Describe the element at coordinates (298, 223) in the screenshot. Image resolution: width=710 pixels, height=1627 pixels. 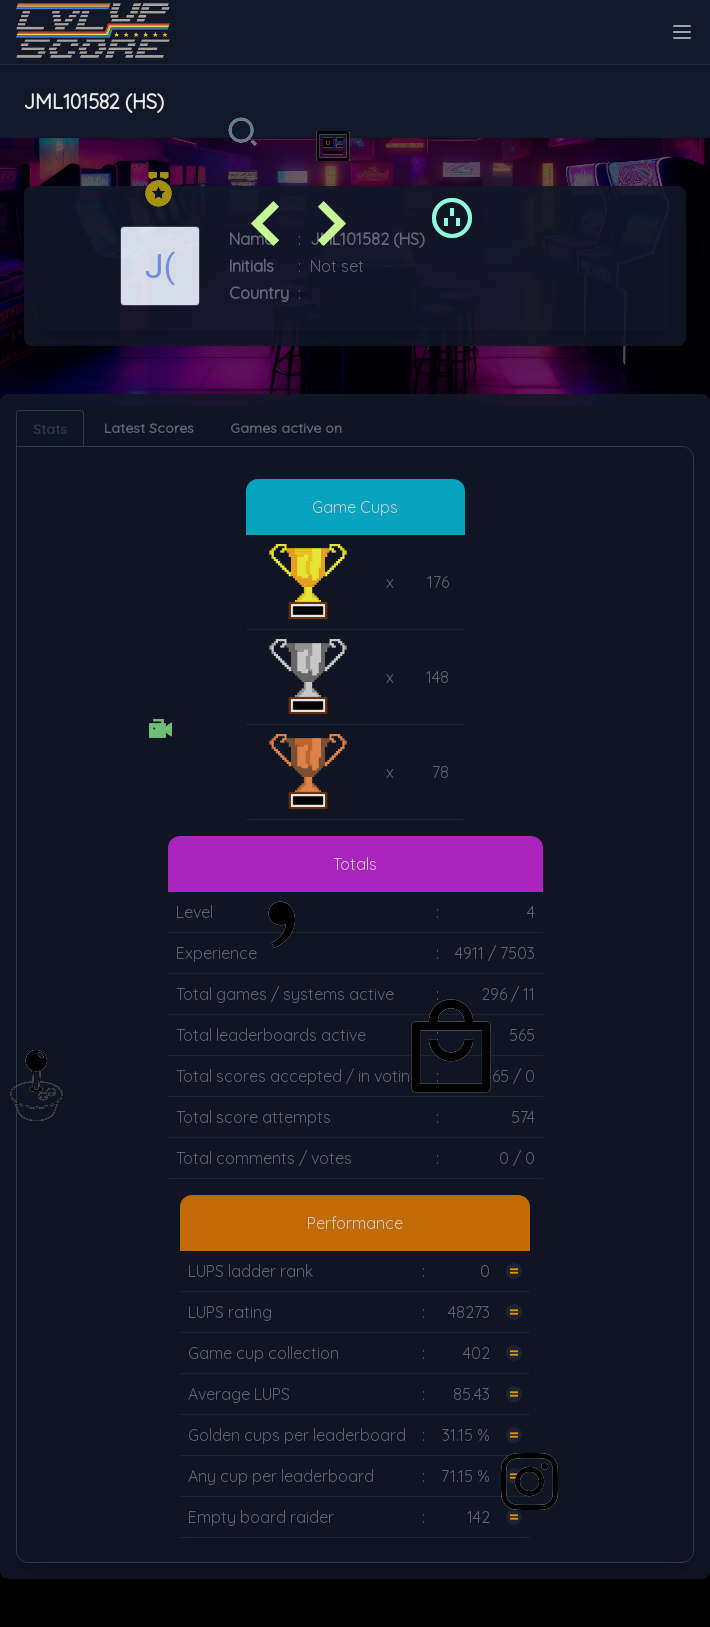
I see `view or edit source code` at that location.